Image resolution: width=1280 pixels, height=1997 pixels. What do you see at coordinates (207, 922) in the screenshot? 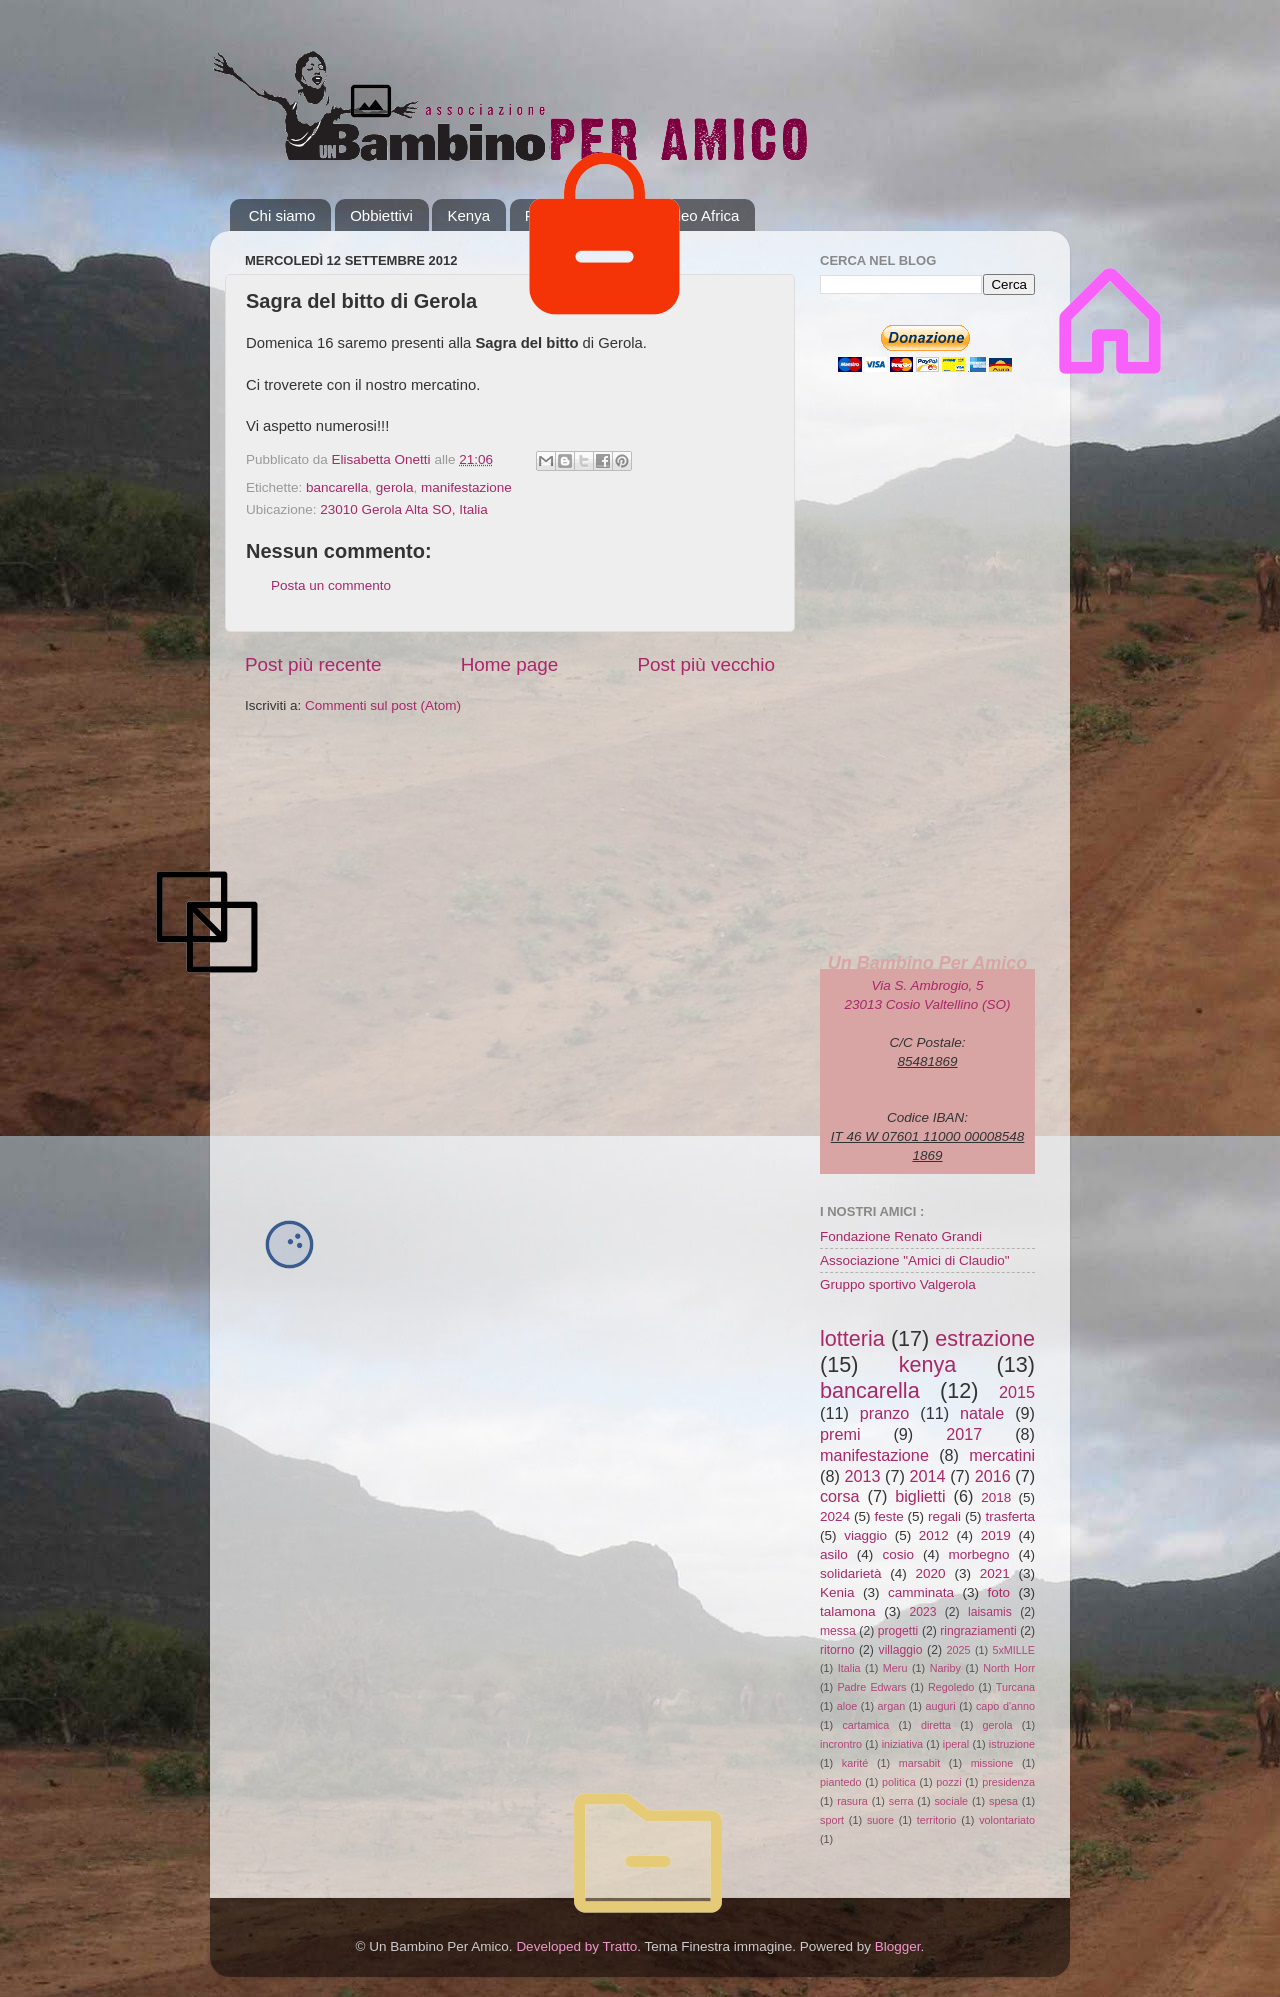
I see `merge or intersect selected layers` at bounding box center [207, 922].